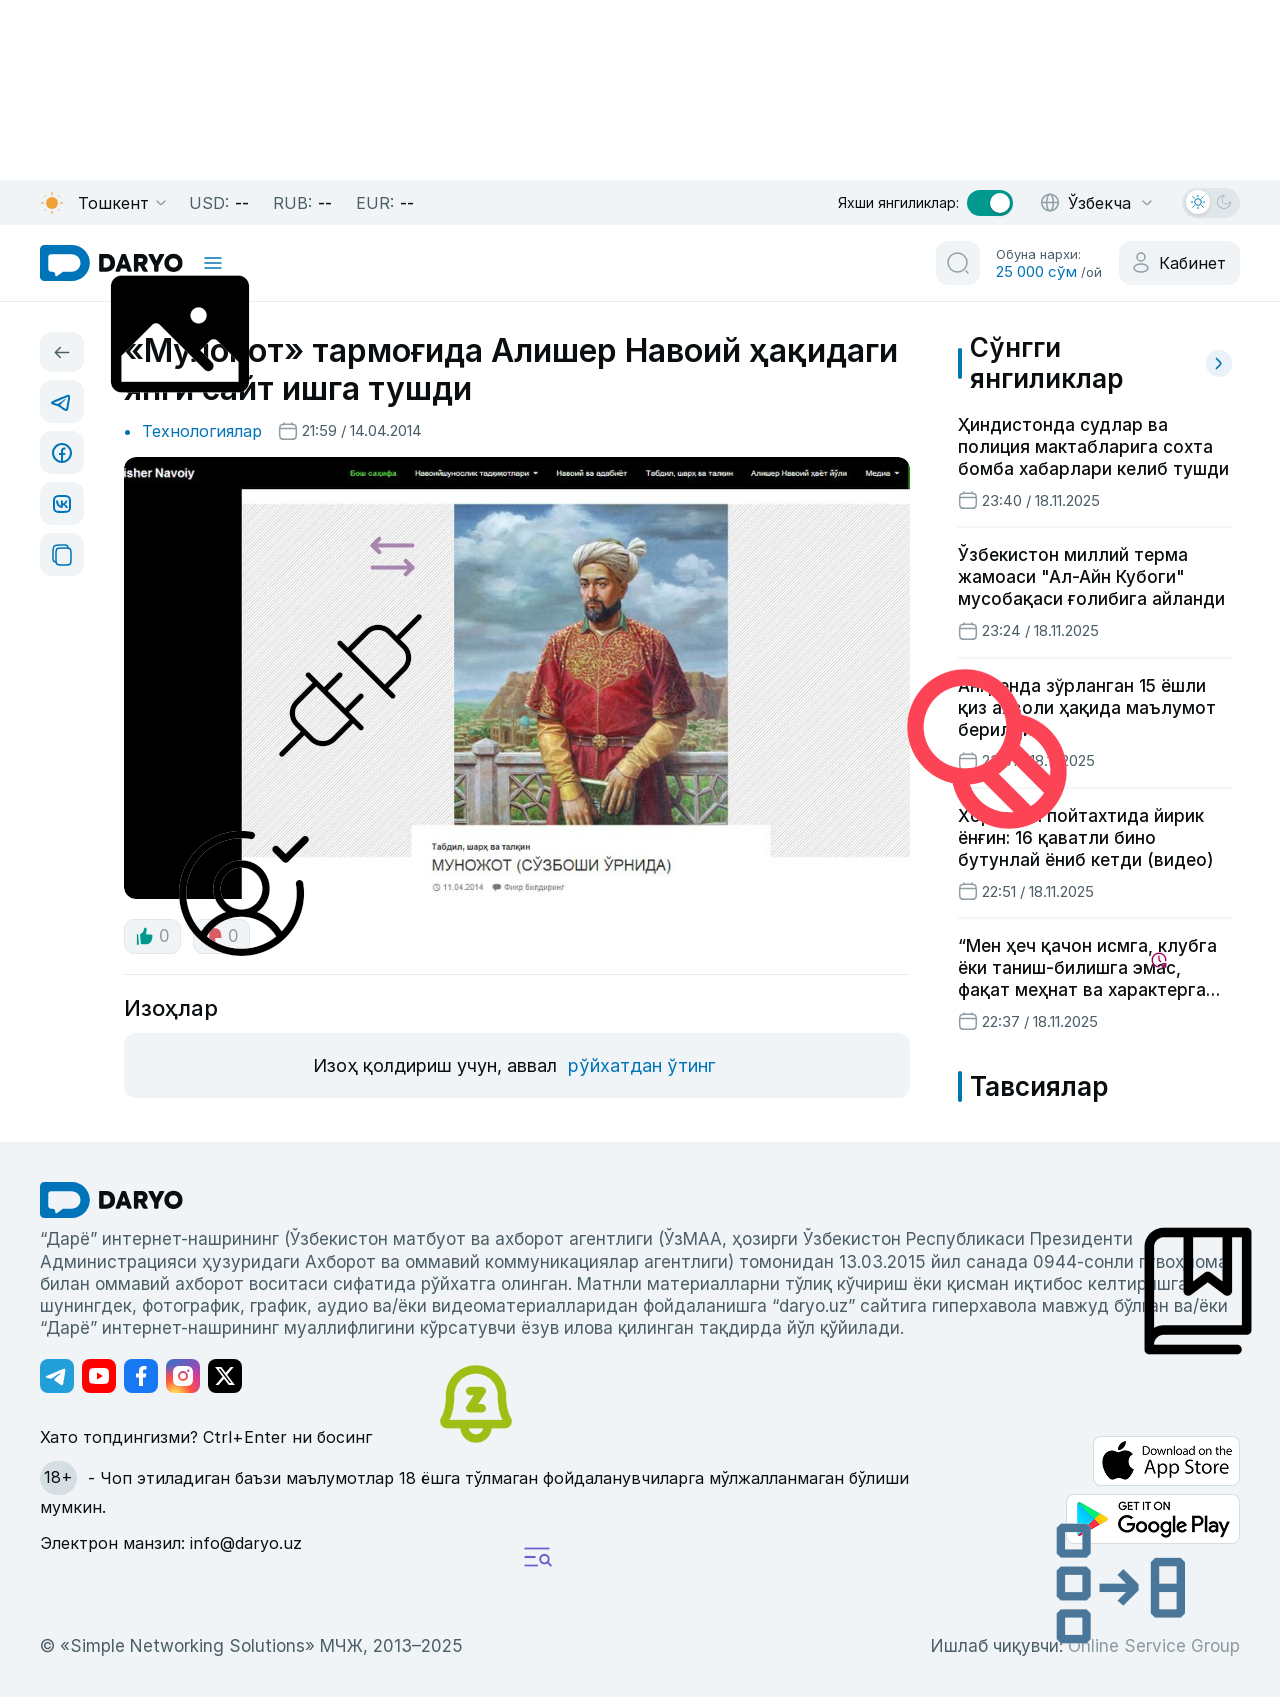  Describe the element at coordinates (537, 1557) in the screenshot. I see `search within a list or document` at that location.